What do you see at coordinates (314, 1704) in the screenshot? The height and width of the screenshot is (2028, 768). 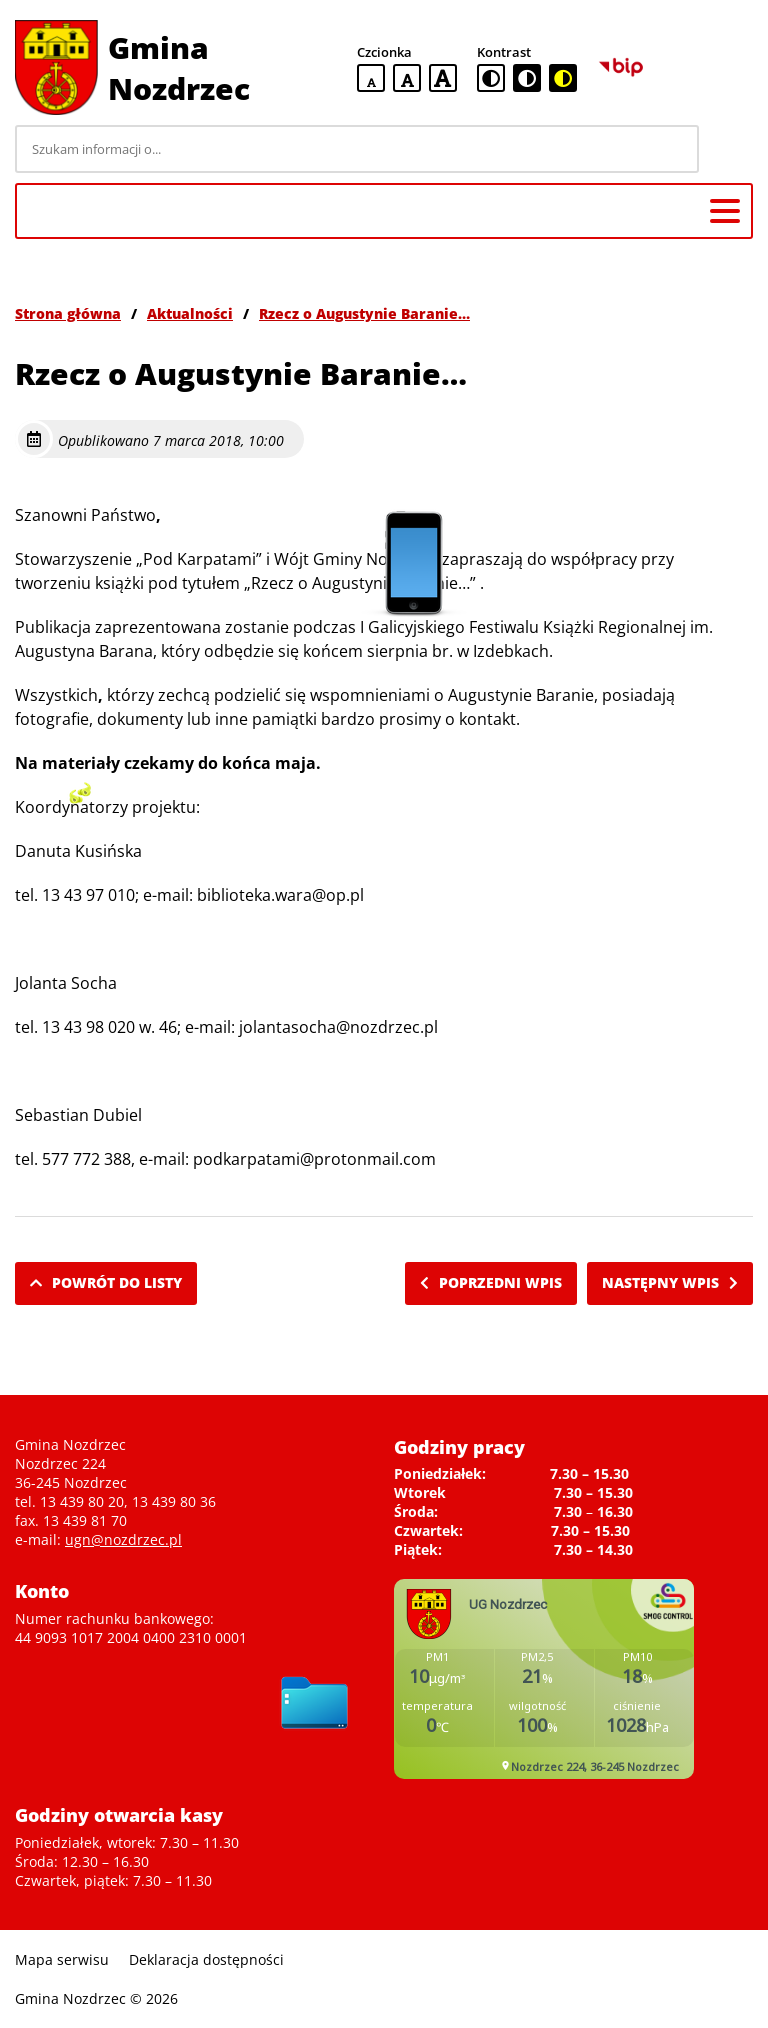 I see `open desktop folder` at bounding box center [314, 1704].